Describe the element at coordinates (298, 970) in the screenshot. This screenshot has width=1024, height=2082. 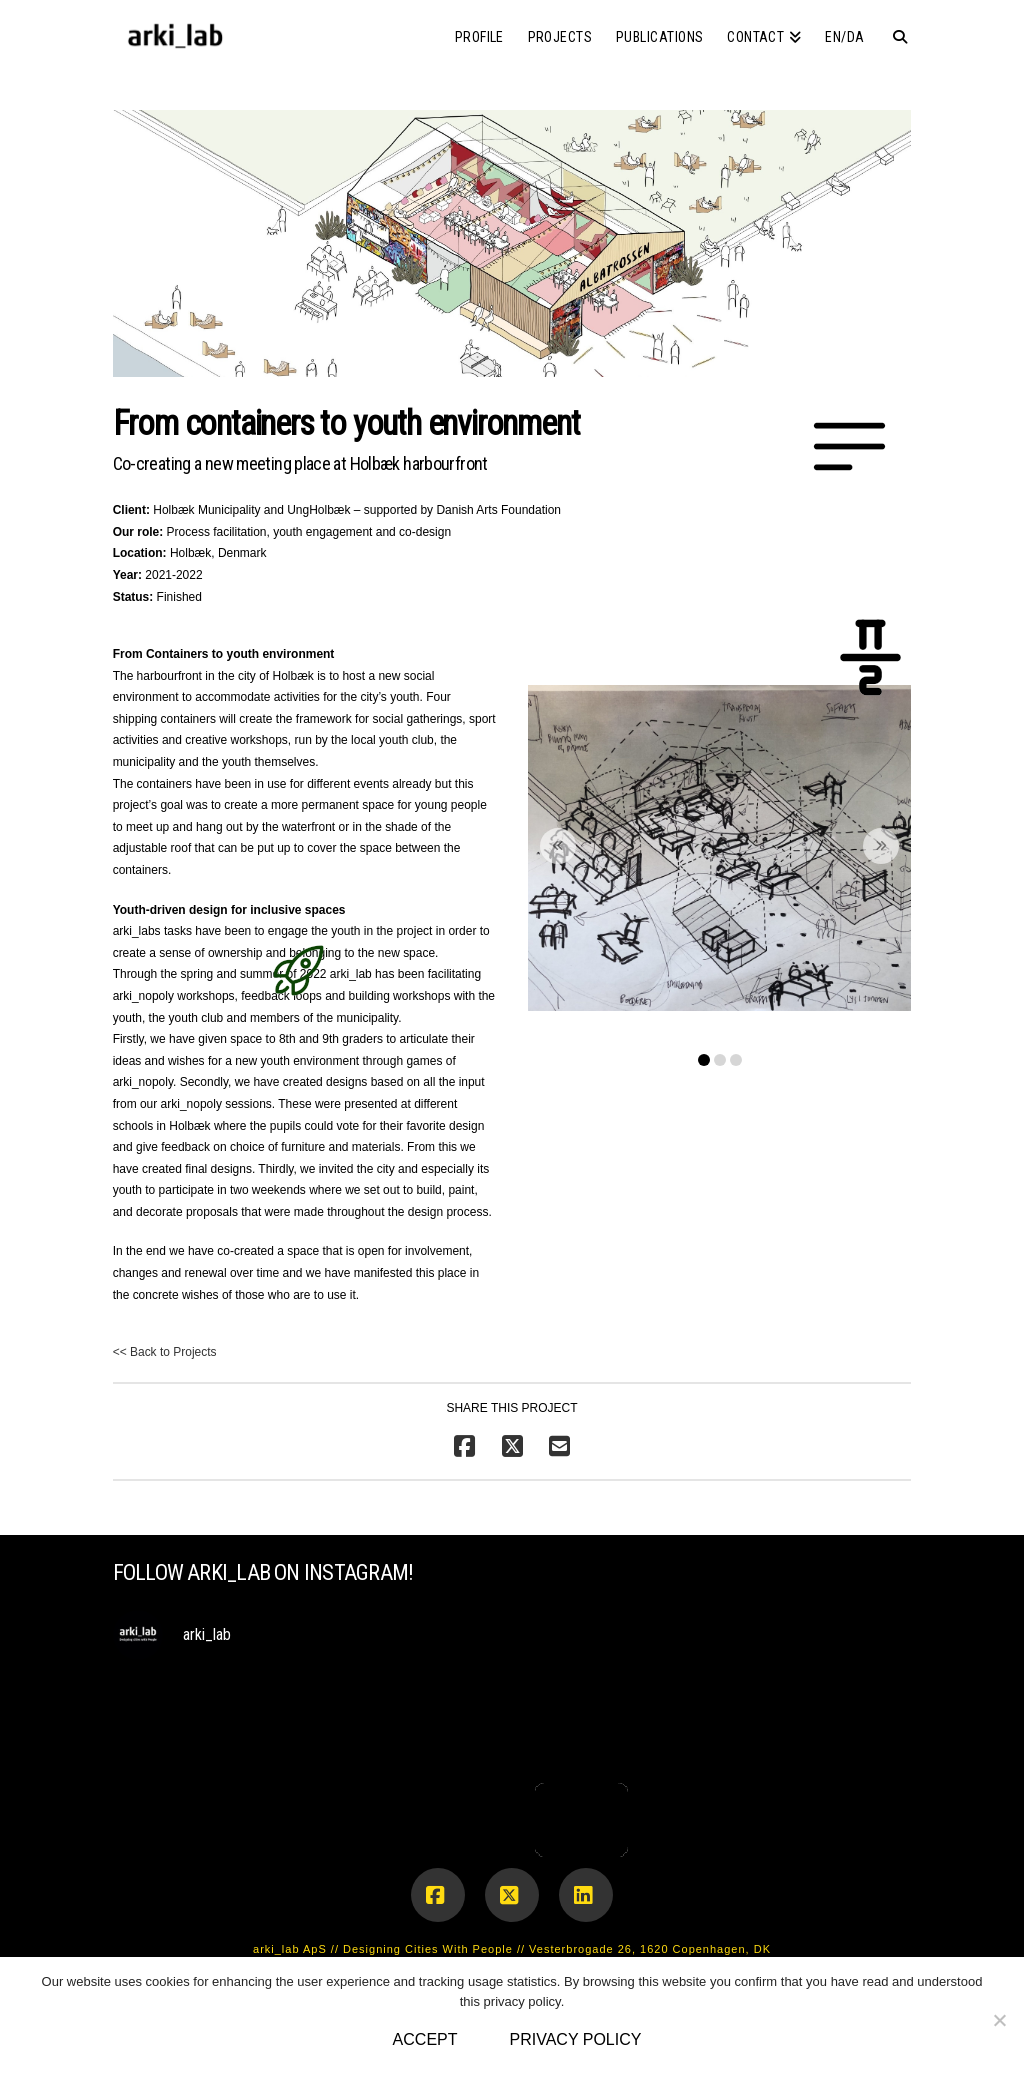
I see `launch or deploy a project` at that location.